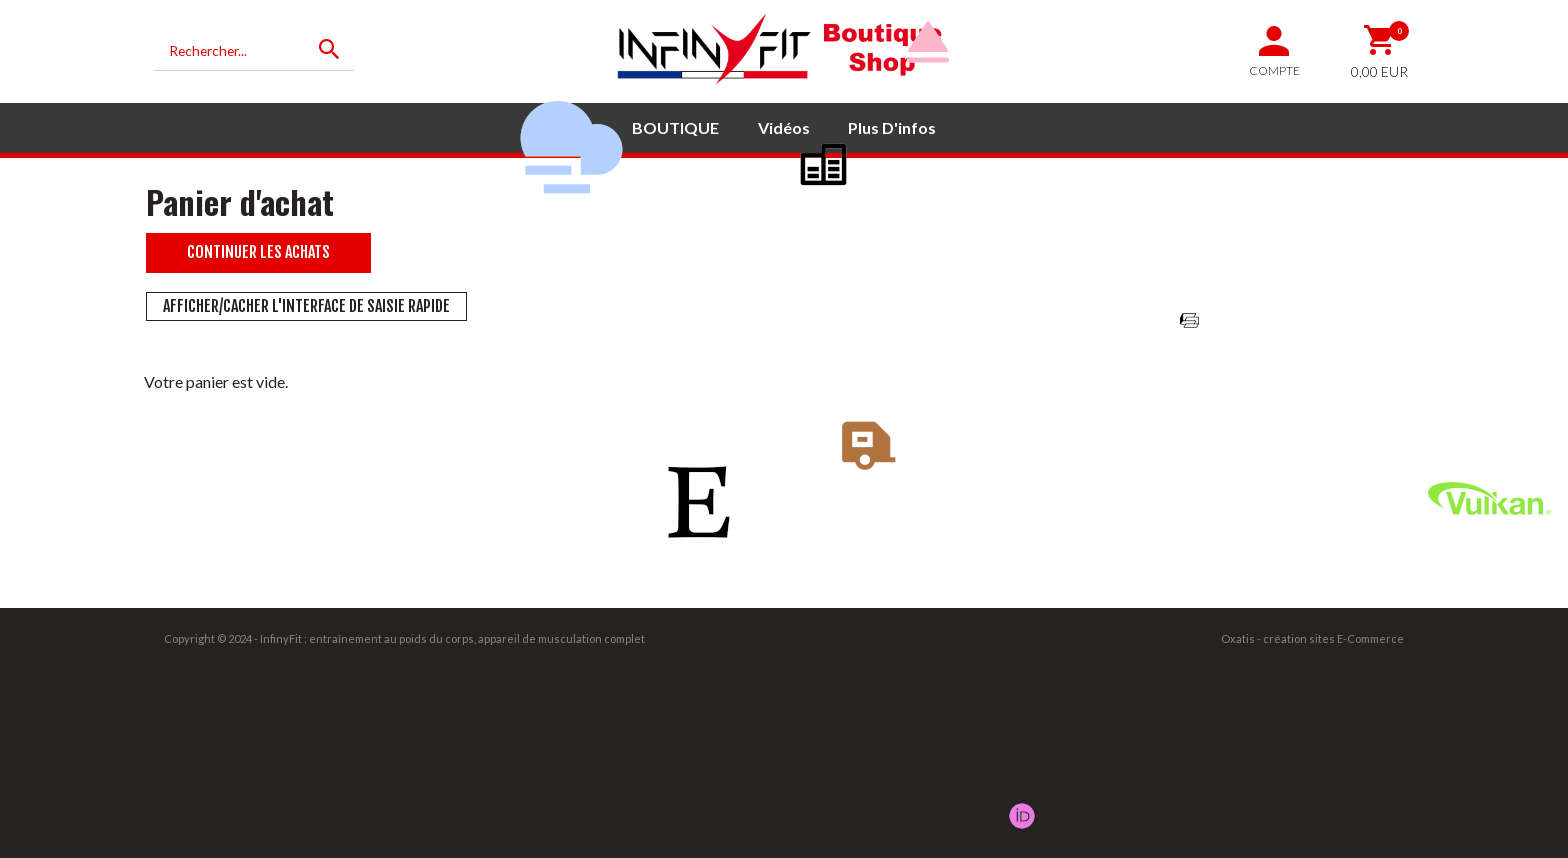 The height and width of the screenshot is (858, 1568). I want to click on open the Etsy app or website, so click(699, 502).